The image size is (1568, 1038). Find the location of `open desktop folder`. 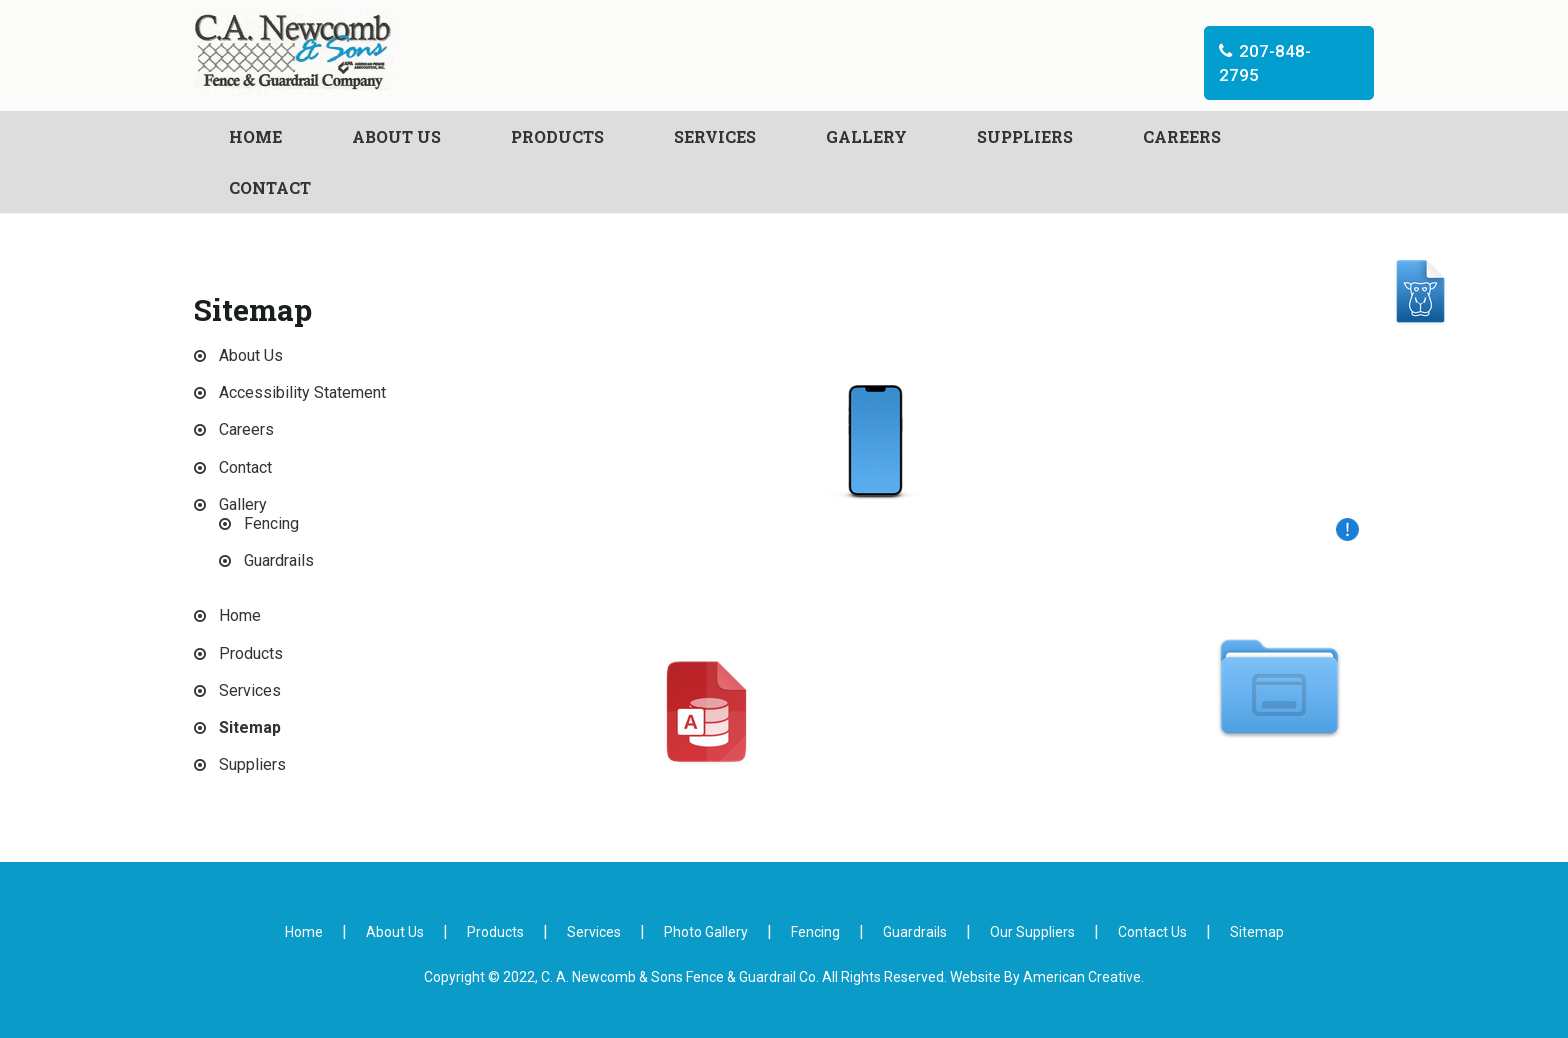

open desktop folder is located at coordinates (1279, 686).